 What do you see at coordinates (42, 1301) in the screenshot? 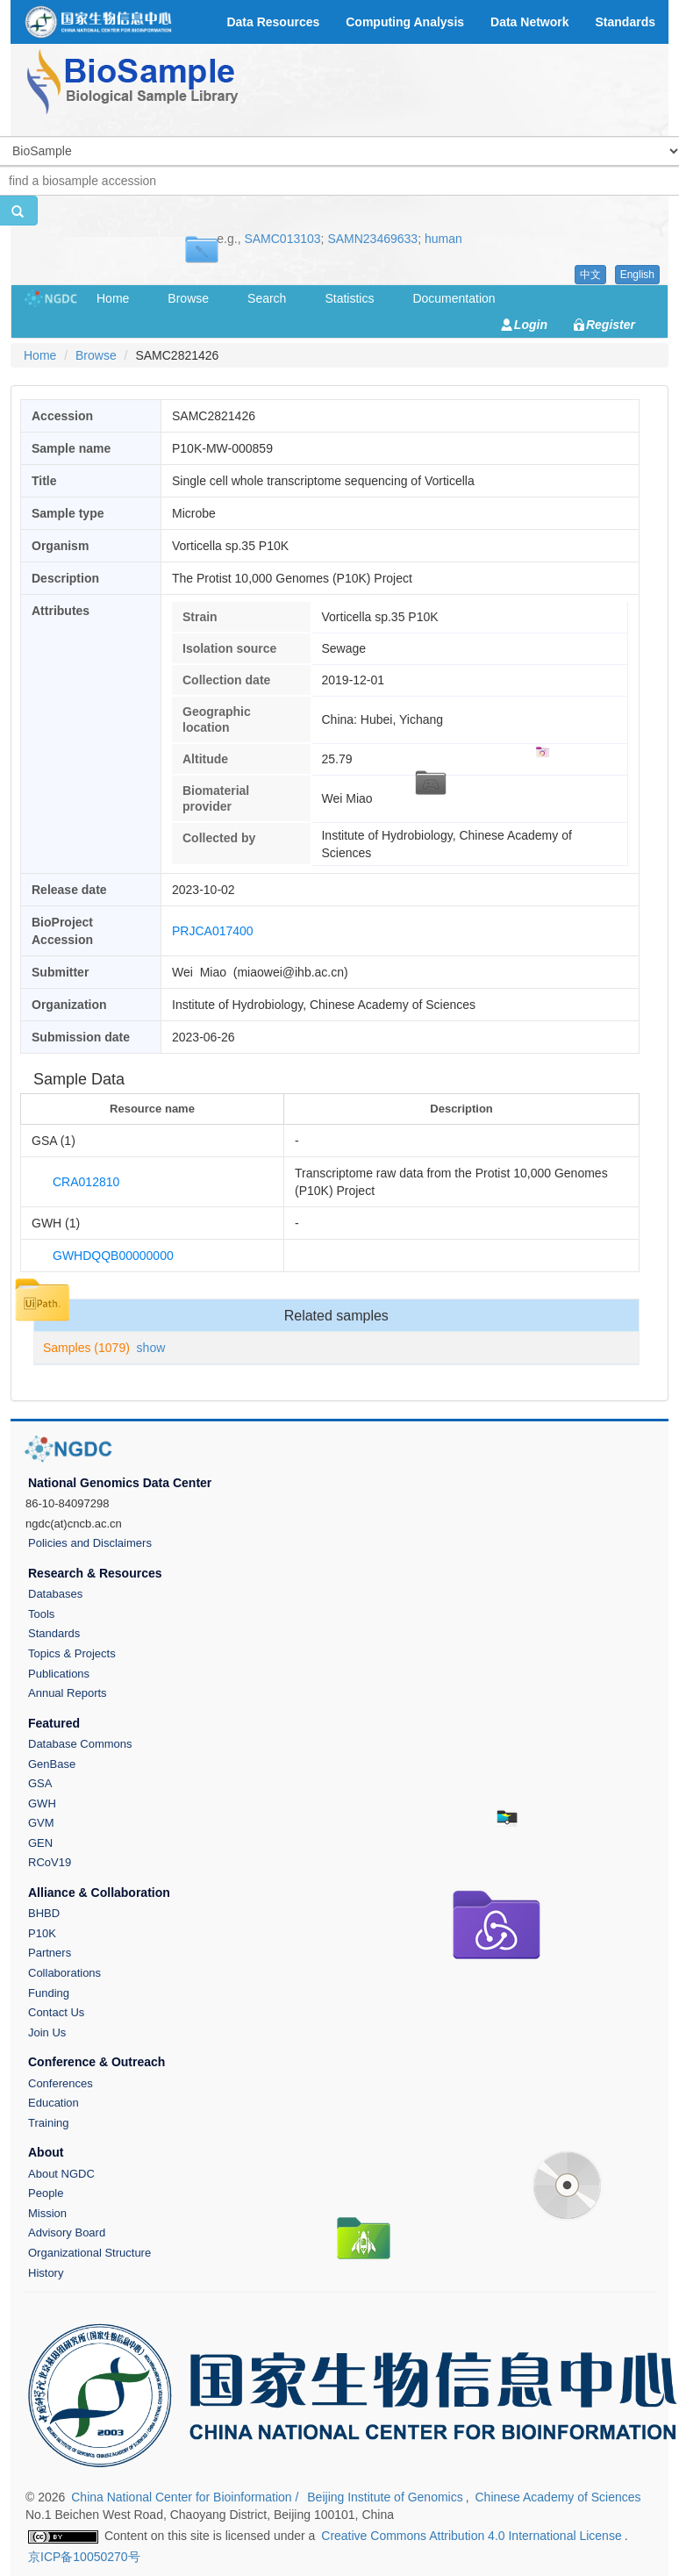
I see `open folder containing UiPath automation projects` at bounding box center [42, 1301].